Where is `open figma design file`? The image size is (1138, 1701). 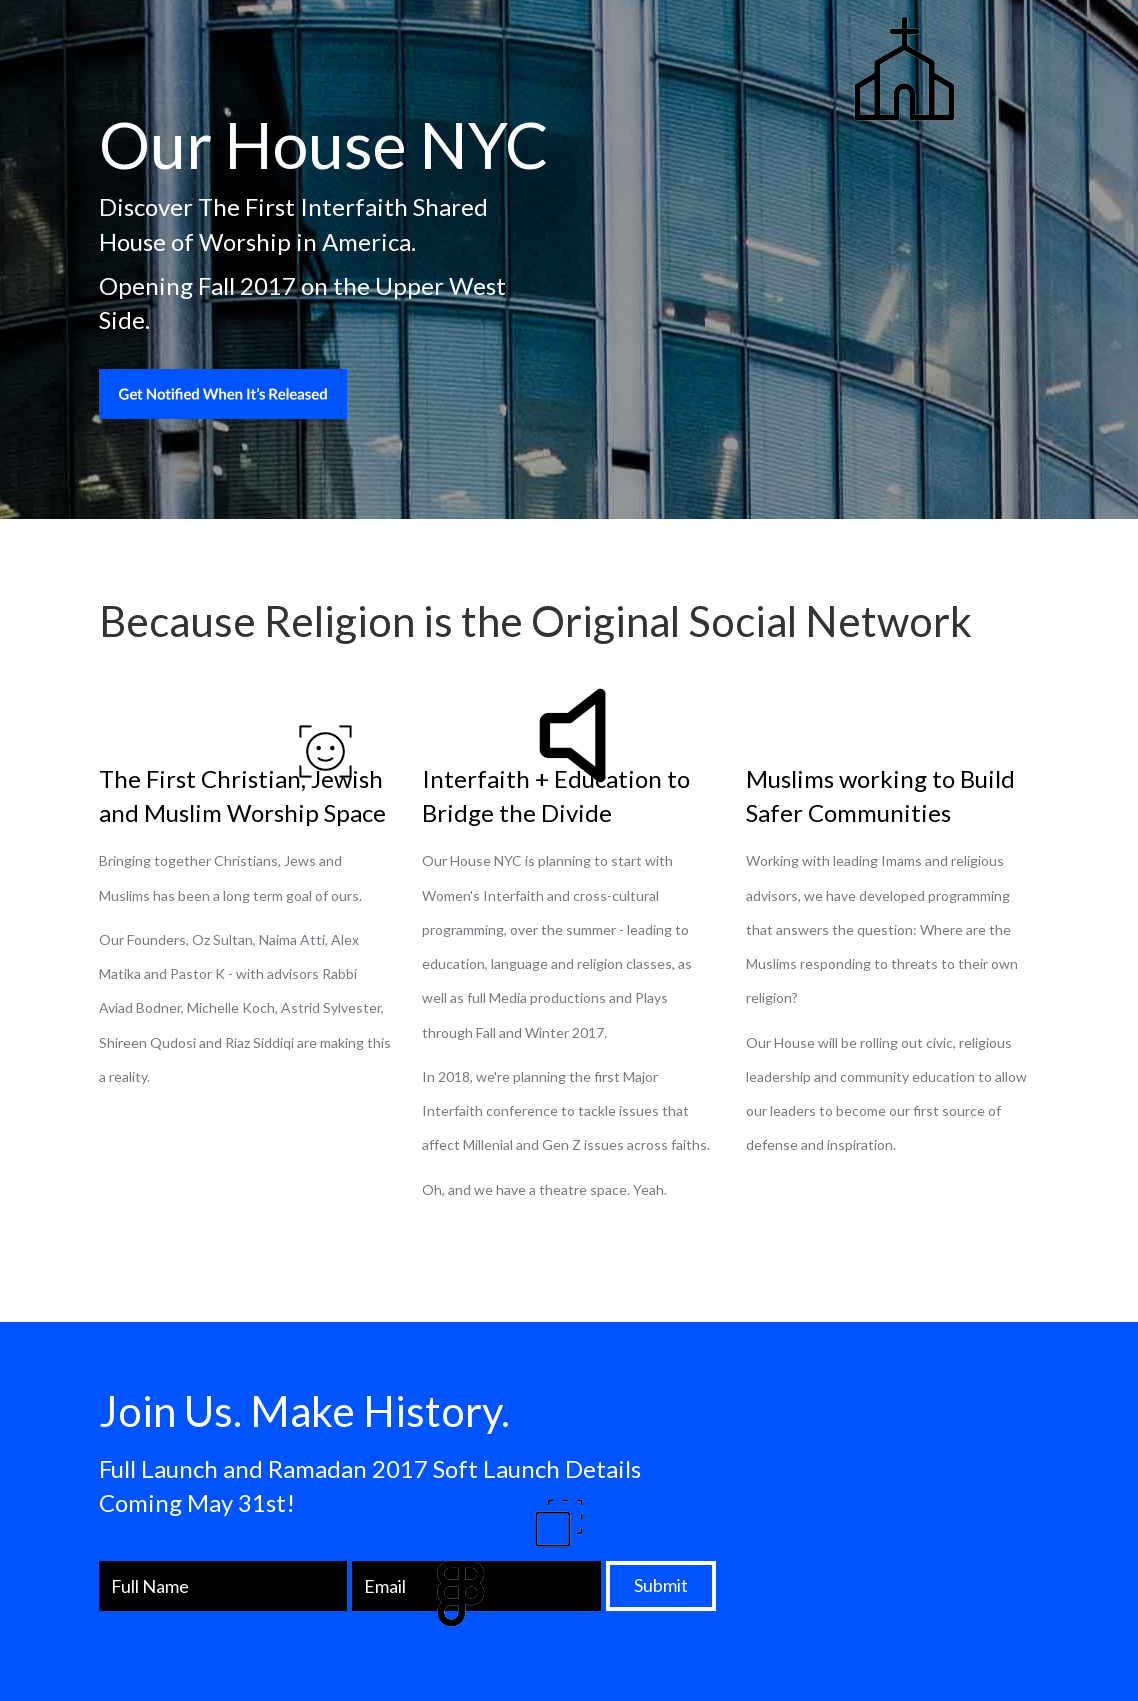
open figma design file is located at coordinates (459, 1592).